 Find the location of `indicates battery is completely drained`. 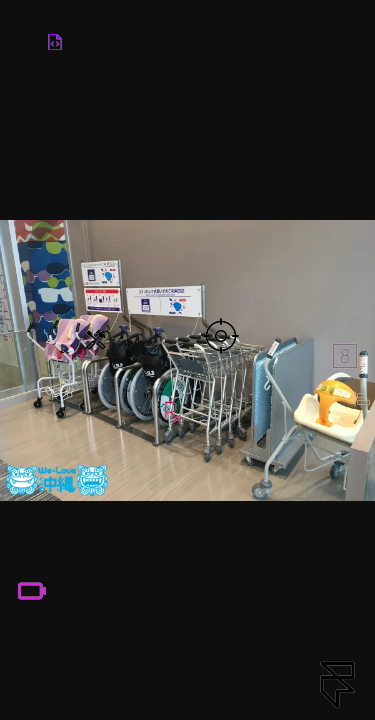

indicates battery is completely drained is located at coordinates (32, 591).